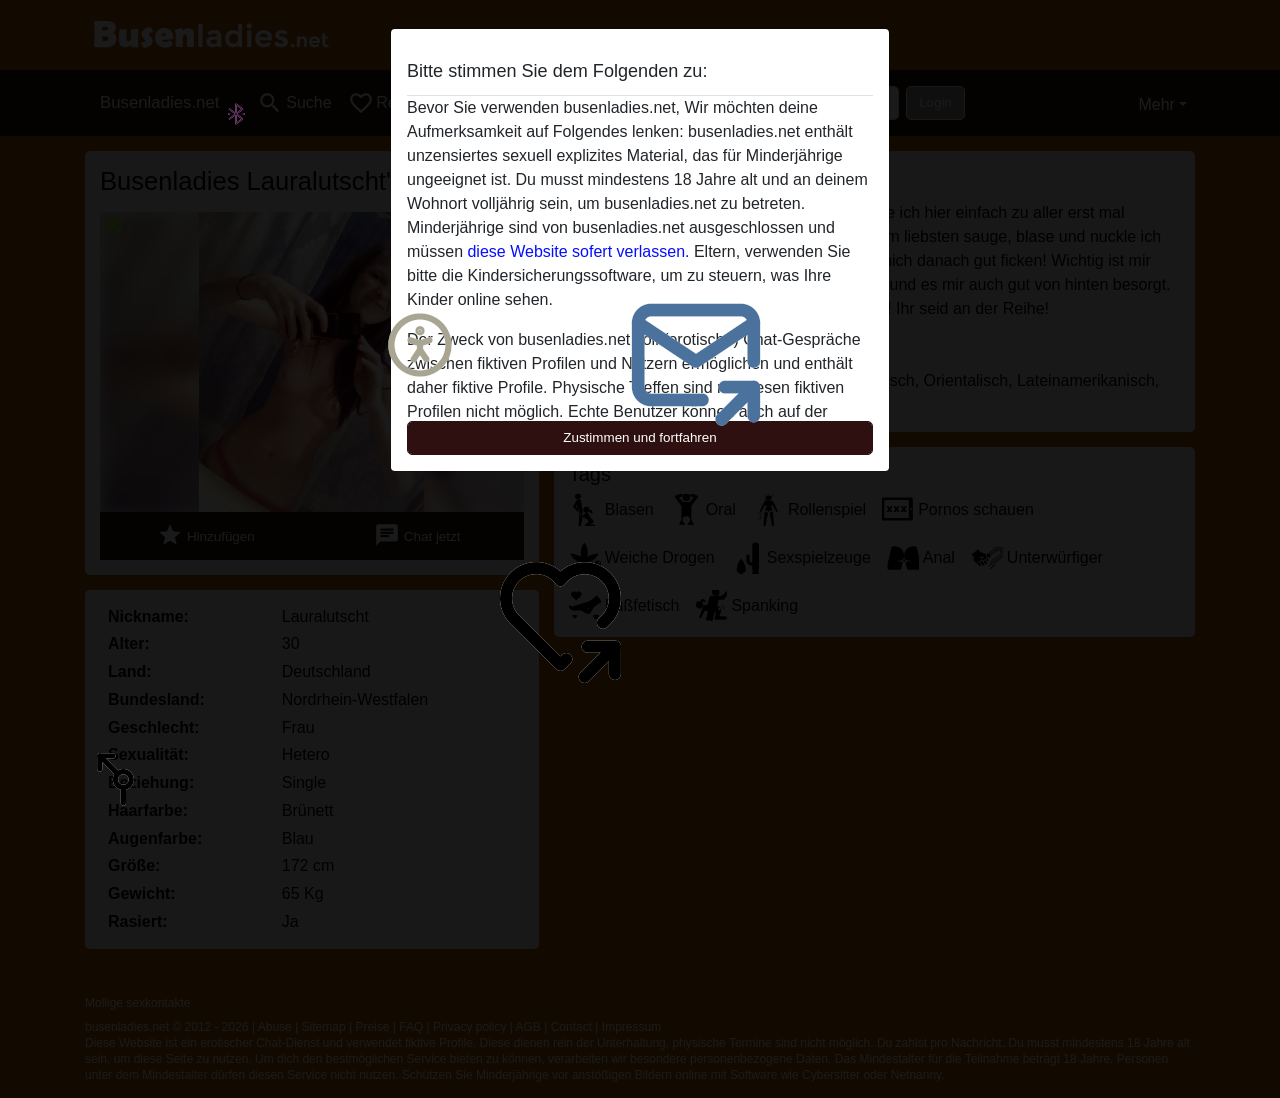  Describe the element at coordinates (420, 345) in the screenshot. I see `indicates accessibility features are available` at that location.